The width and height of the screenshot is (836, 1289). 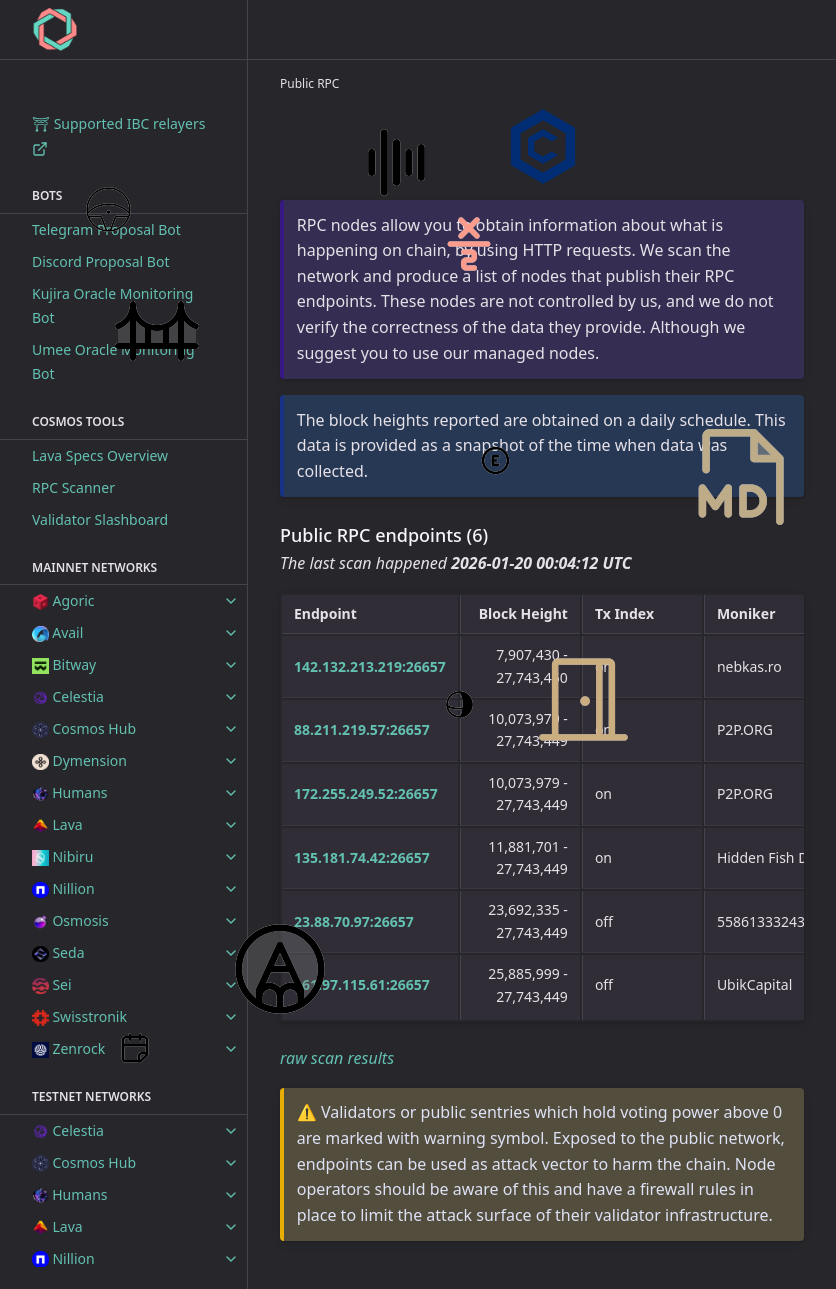 What do you see at coordinates (157, 331) in the screenshot?
I see `navigate to bridges or overpasses on a map` at bounding box center [157, 331].